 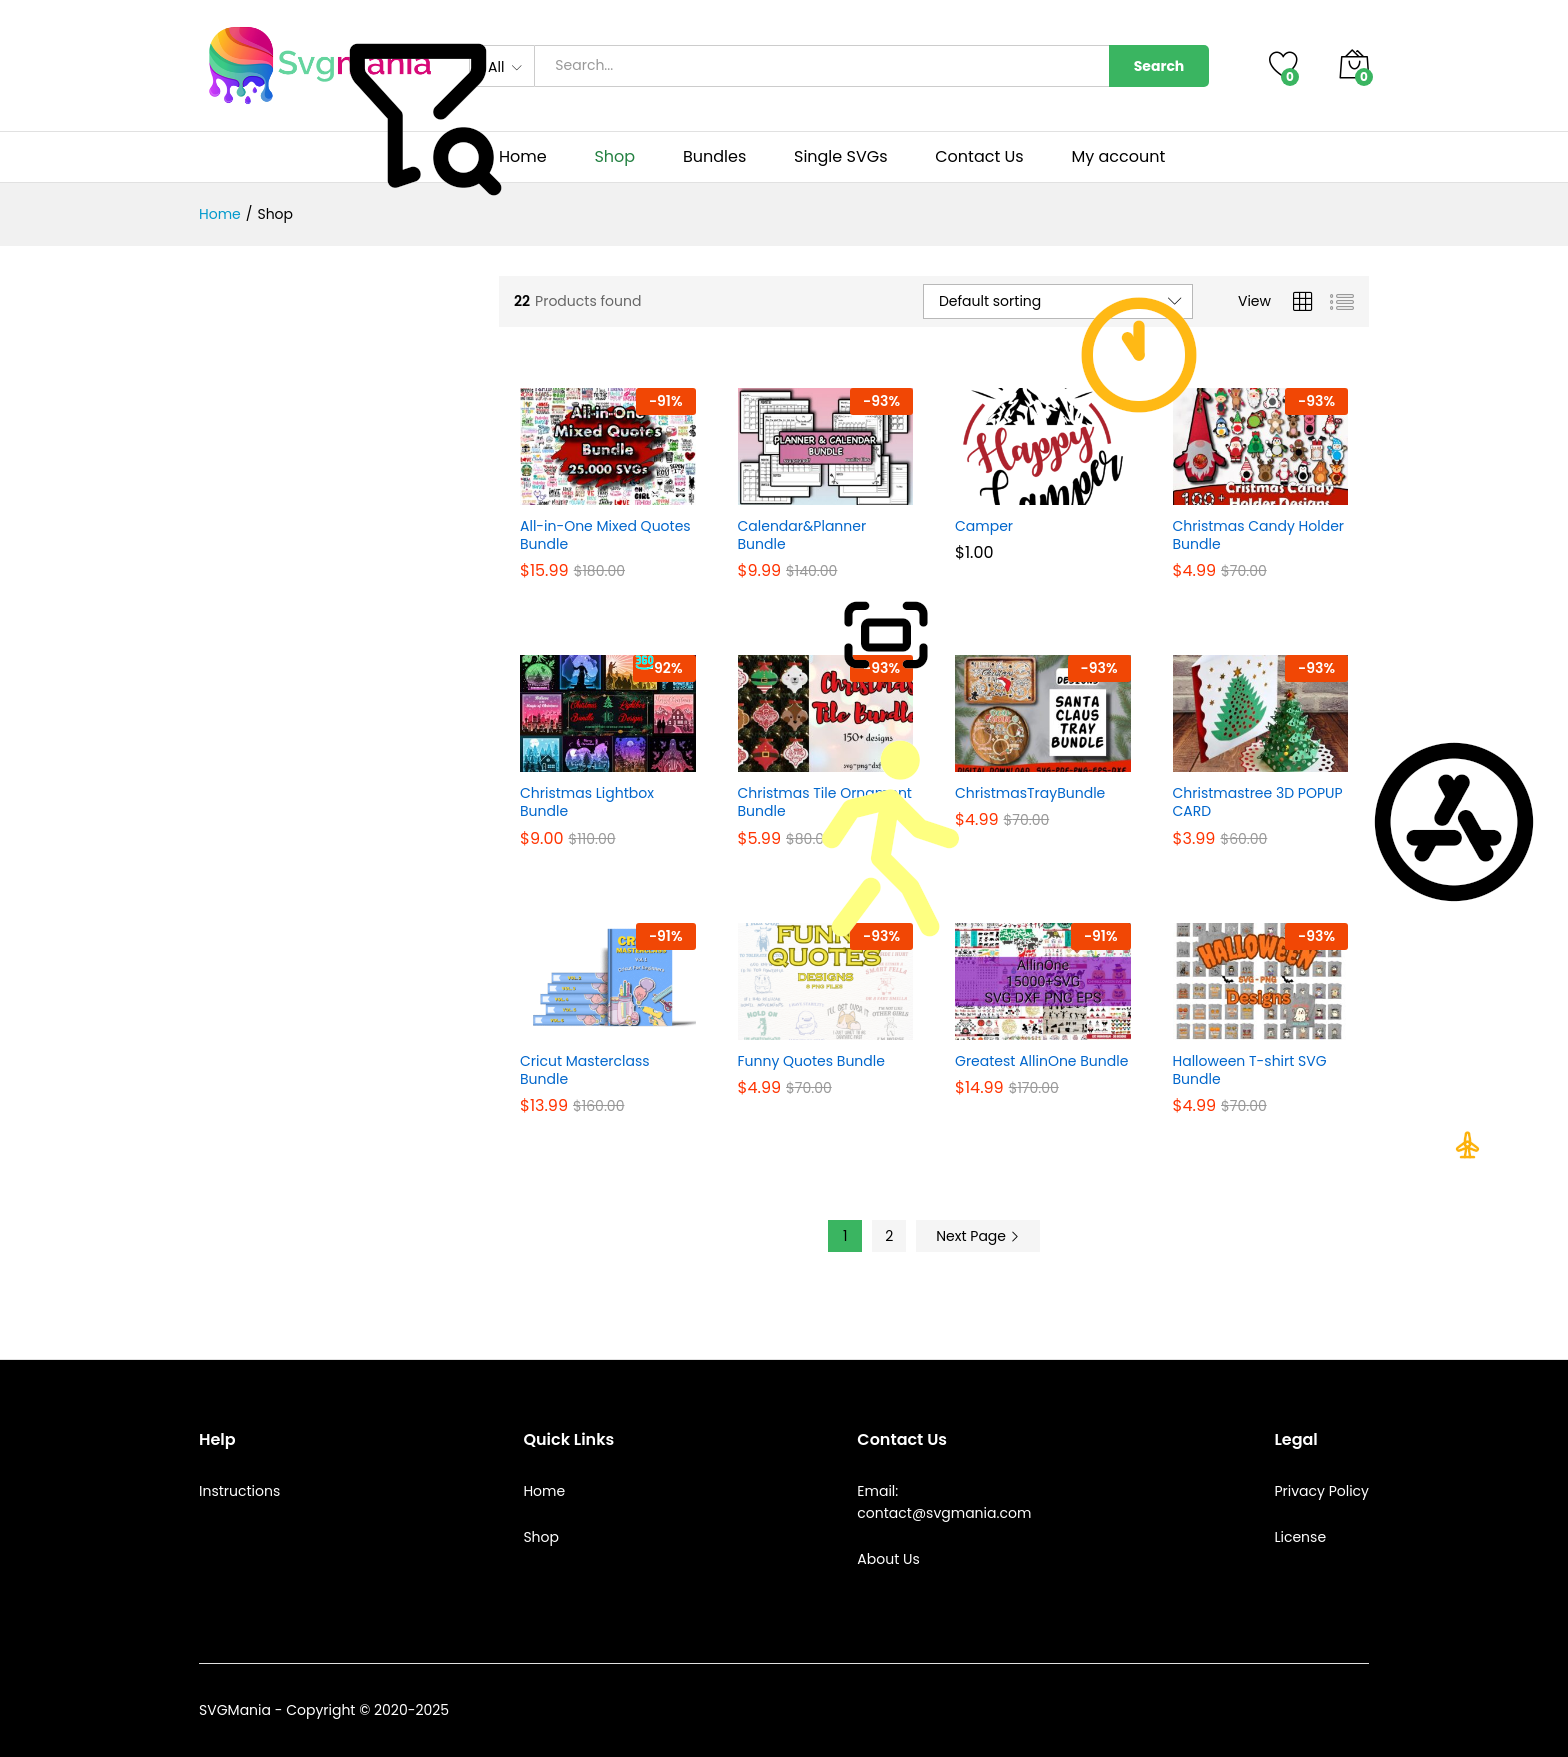 I want to click on view 360-degree panoramic content, so click(x=644, y=662).